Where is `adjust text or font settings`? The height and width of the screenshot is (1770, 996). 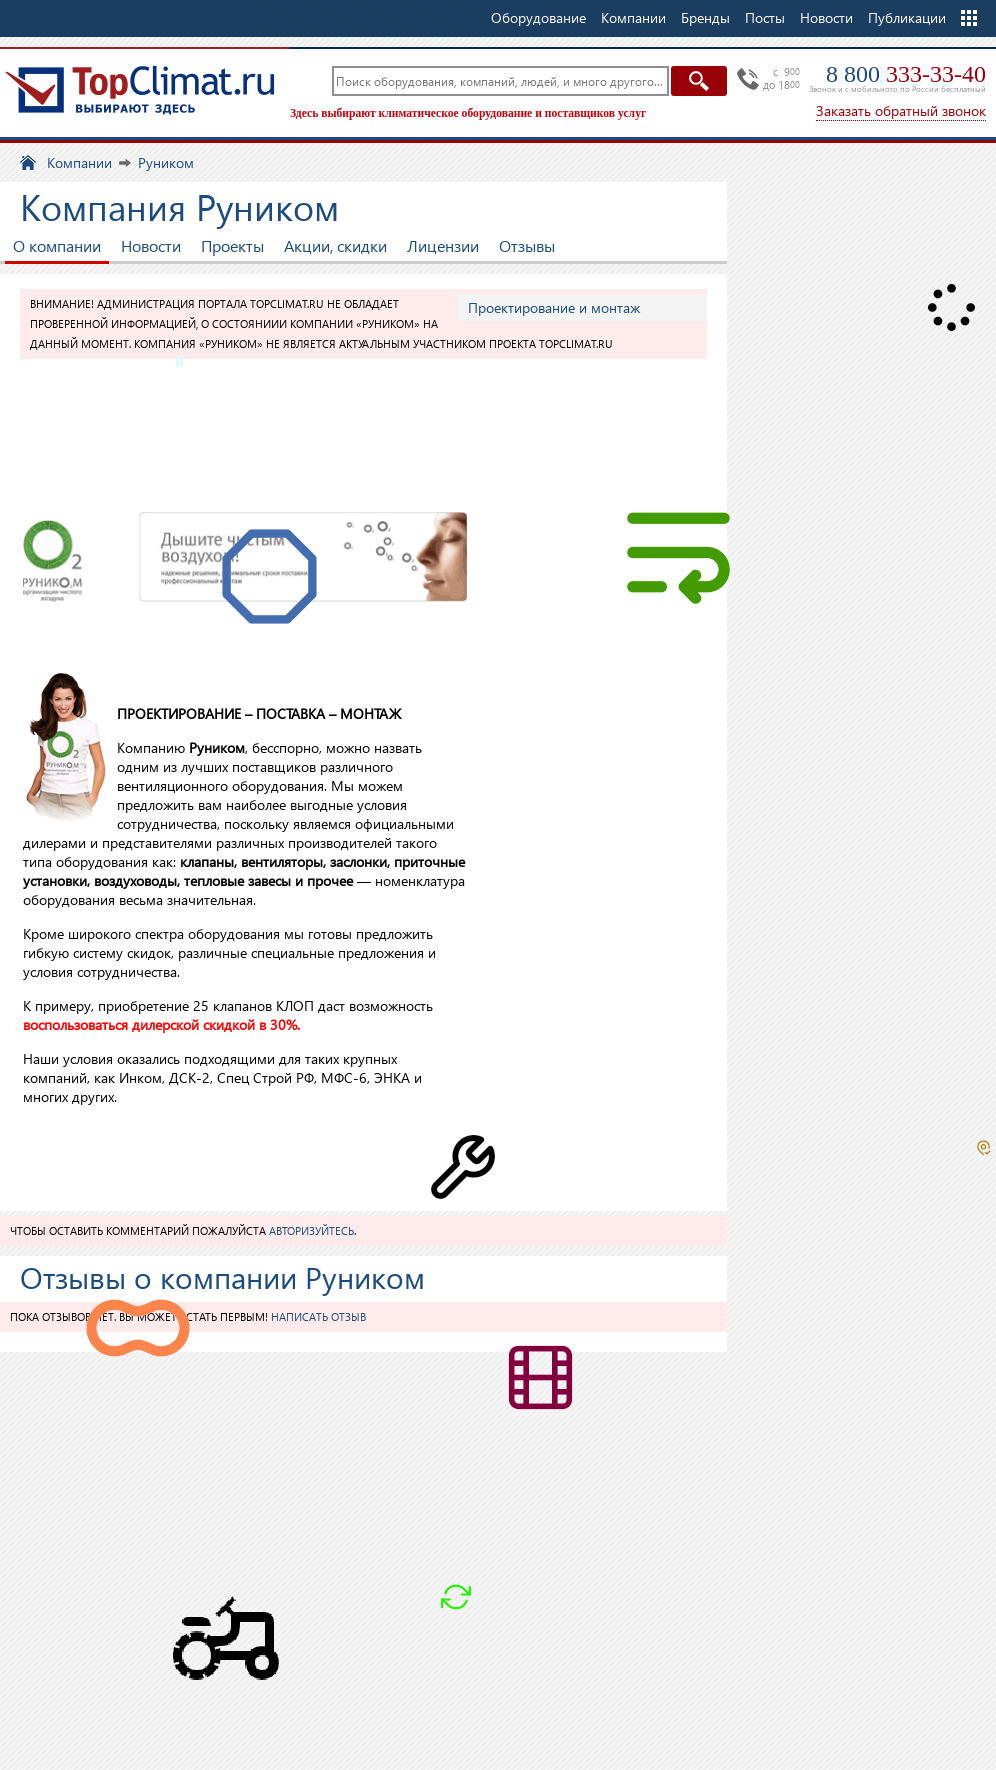 adjust text or font settings is located at coordinates (179, 361).